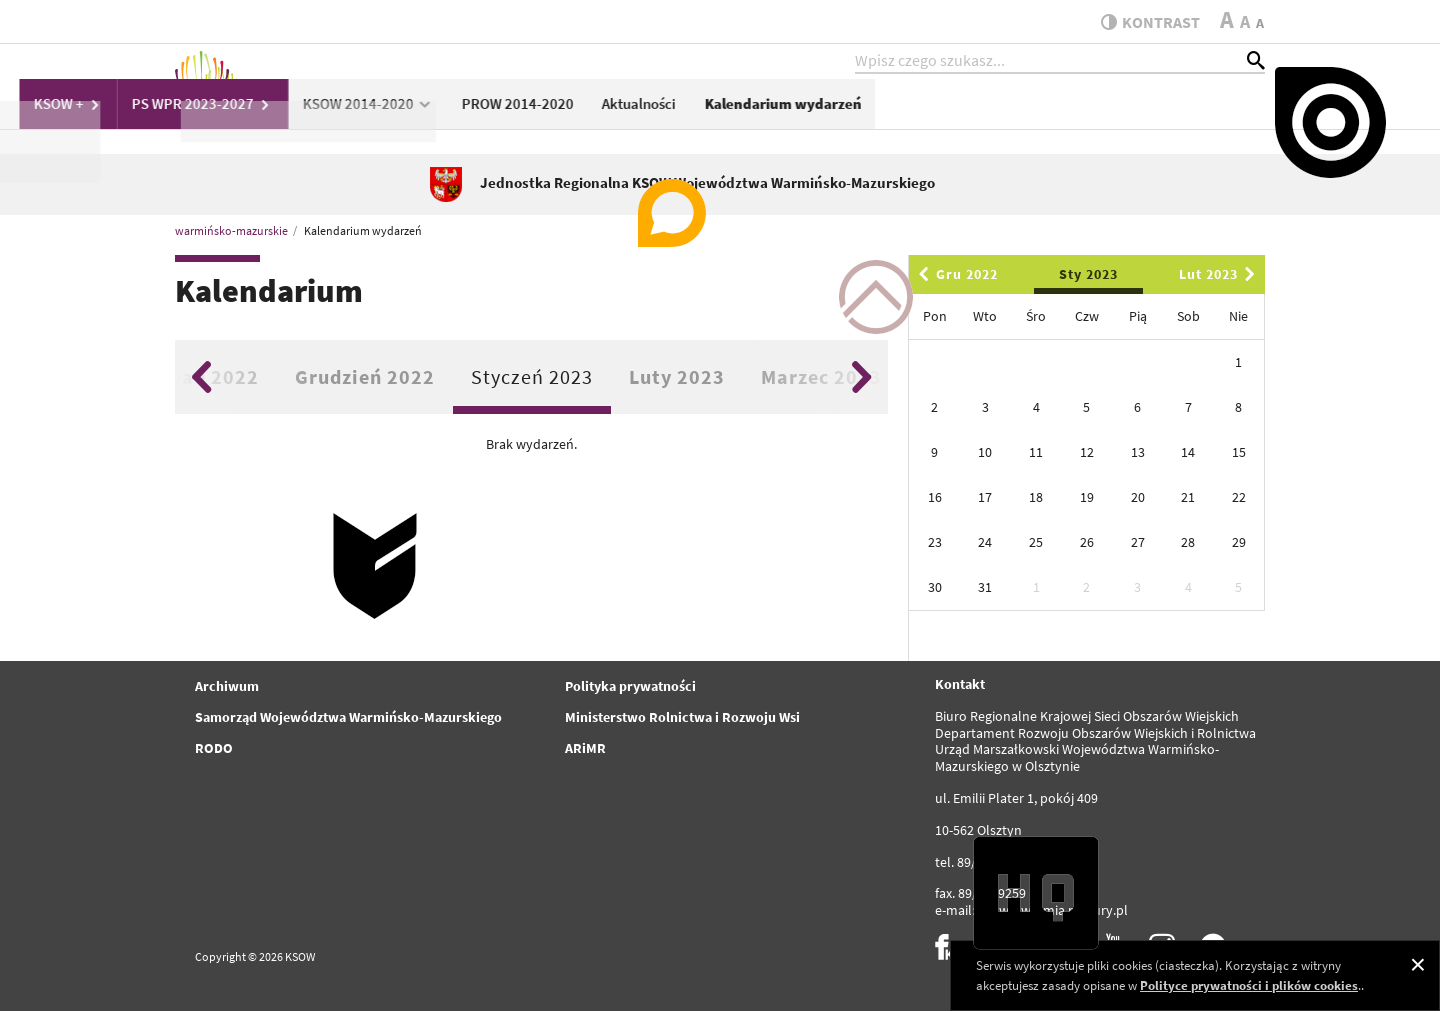 The image size is (1440, 1011). I want to click on visit Big Cartel website or app, so click(375, 566).